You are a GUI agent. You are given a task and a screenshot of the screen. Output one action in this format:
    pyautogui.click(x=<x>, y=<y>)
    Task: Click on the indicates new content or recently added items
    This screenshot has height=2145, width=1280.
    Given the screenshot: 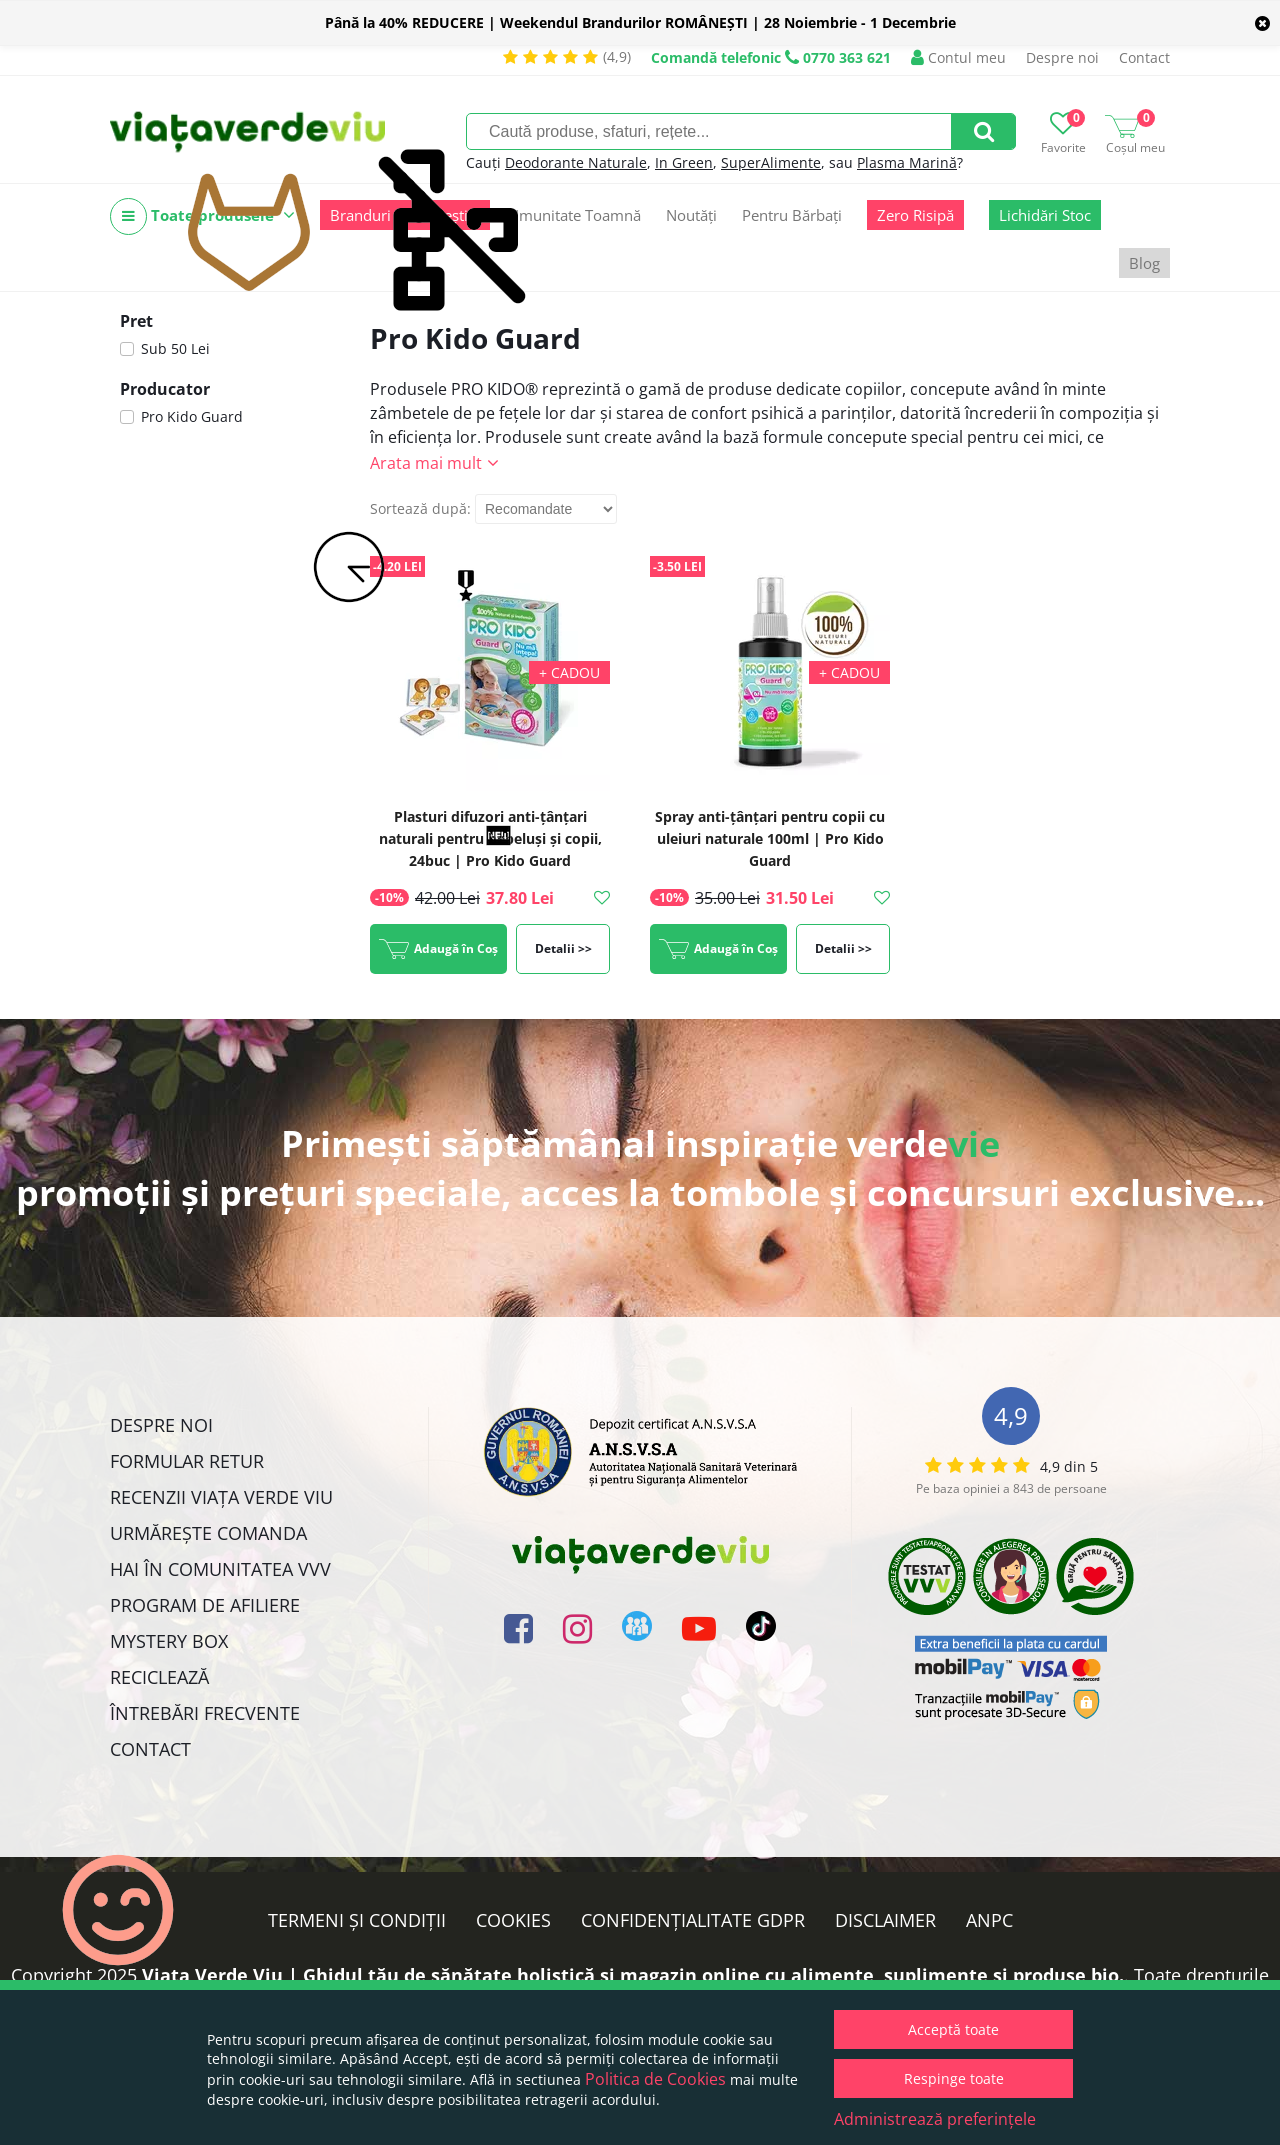 What is the action you would take?
    pyautogui.click(x=498, y=835)
    